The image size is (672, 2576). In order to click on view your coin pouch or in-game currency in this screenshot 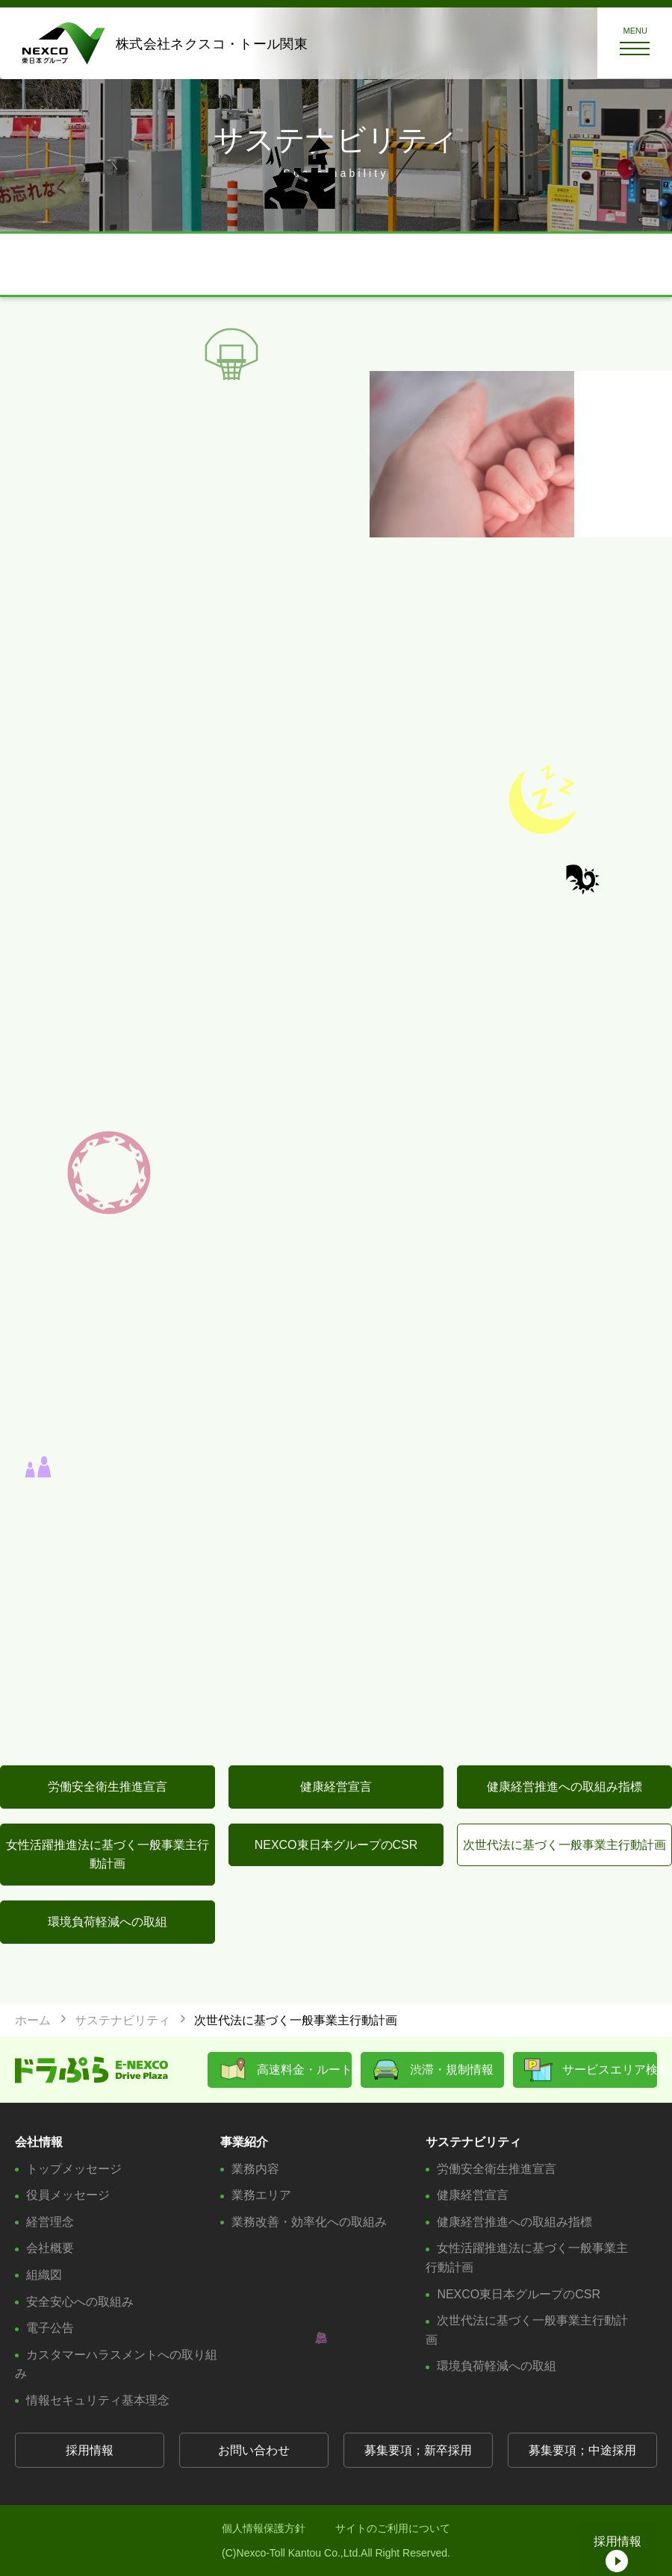, I will do `click(321, 2338)`.